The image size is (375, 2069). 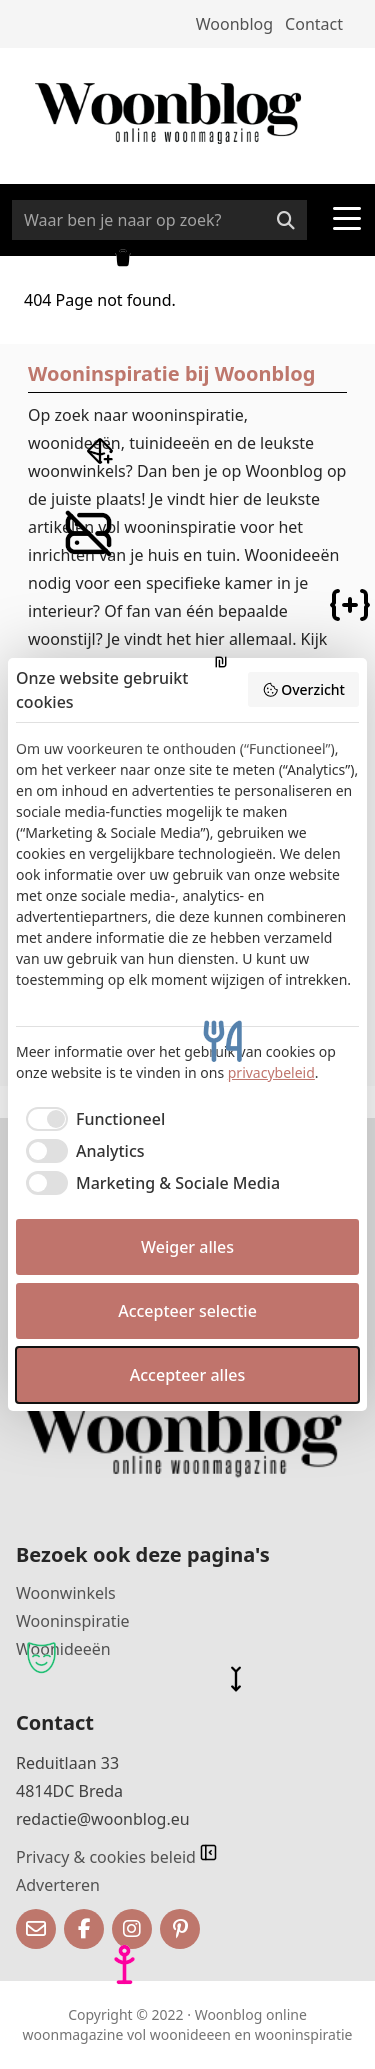 I want to click on add a new 3D object or shape, so click(x=100, y=451).